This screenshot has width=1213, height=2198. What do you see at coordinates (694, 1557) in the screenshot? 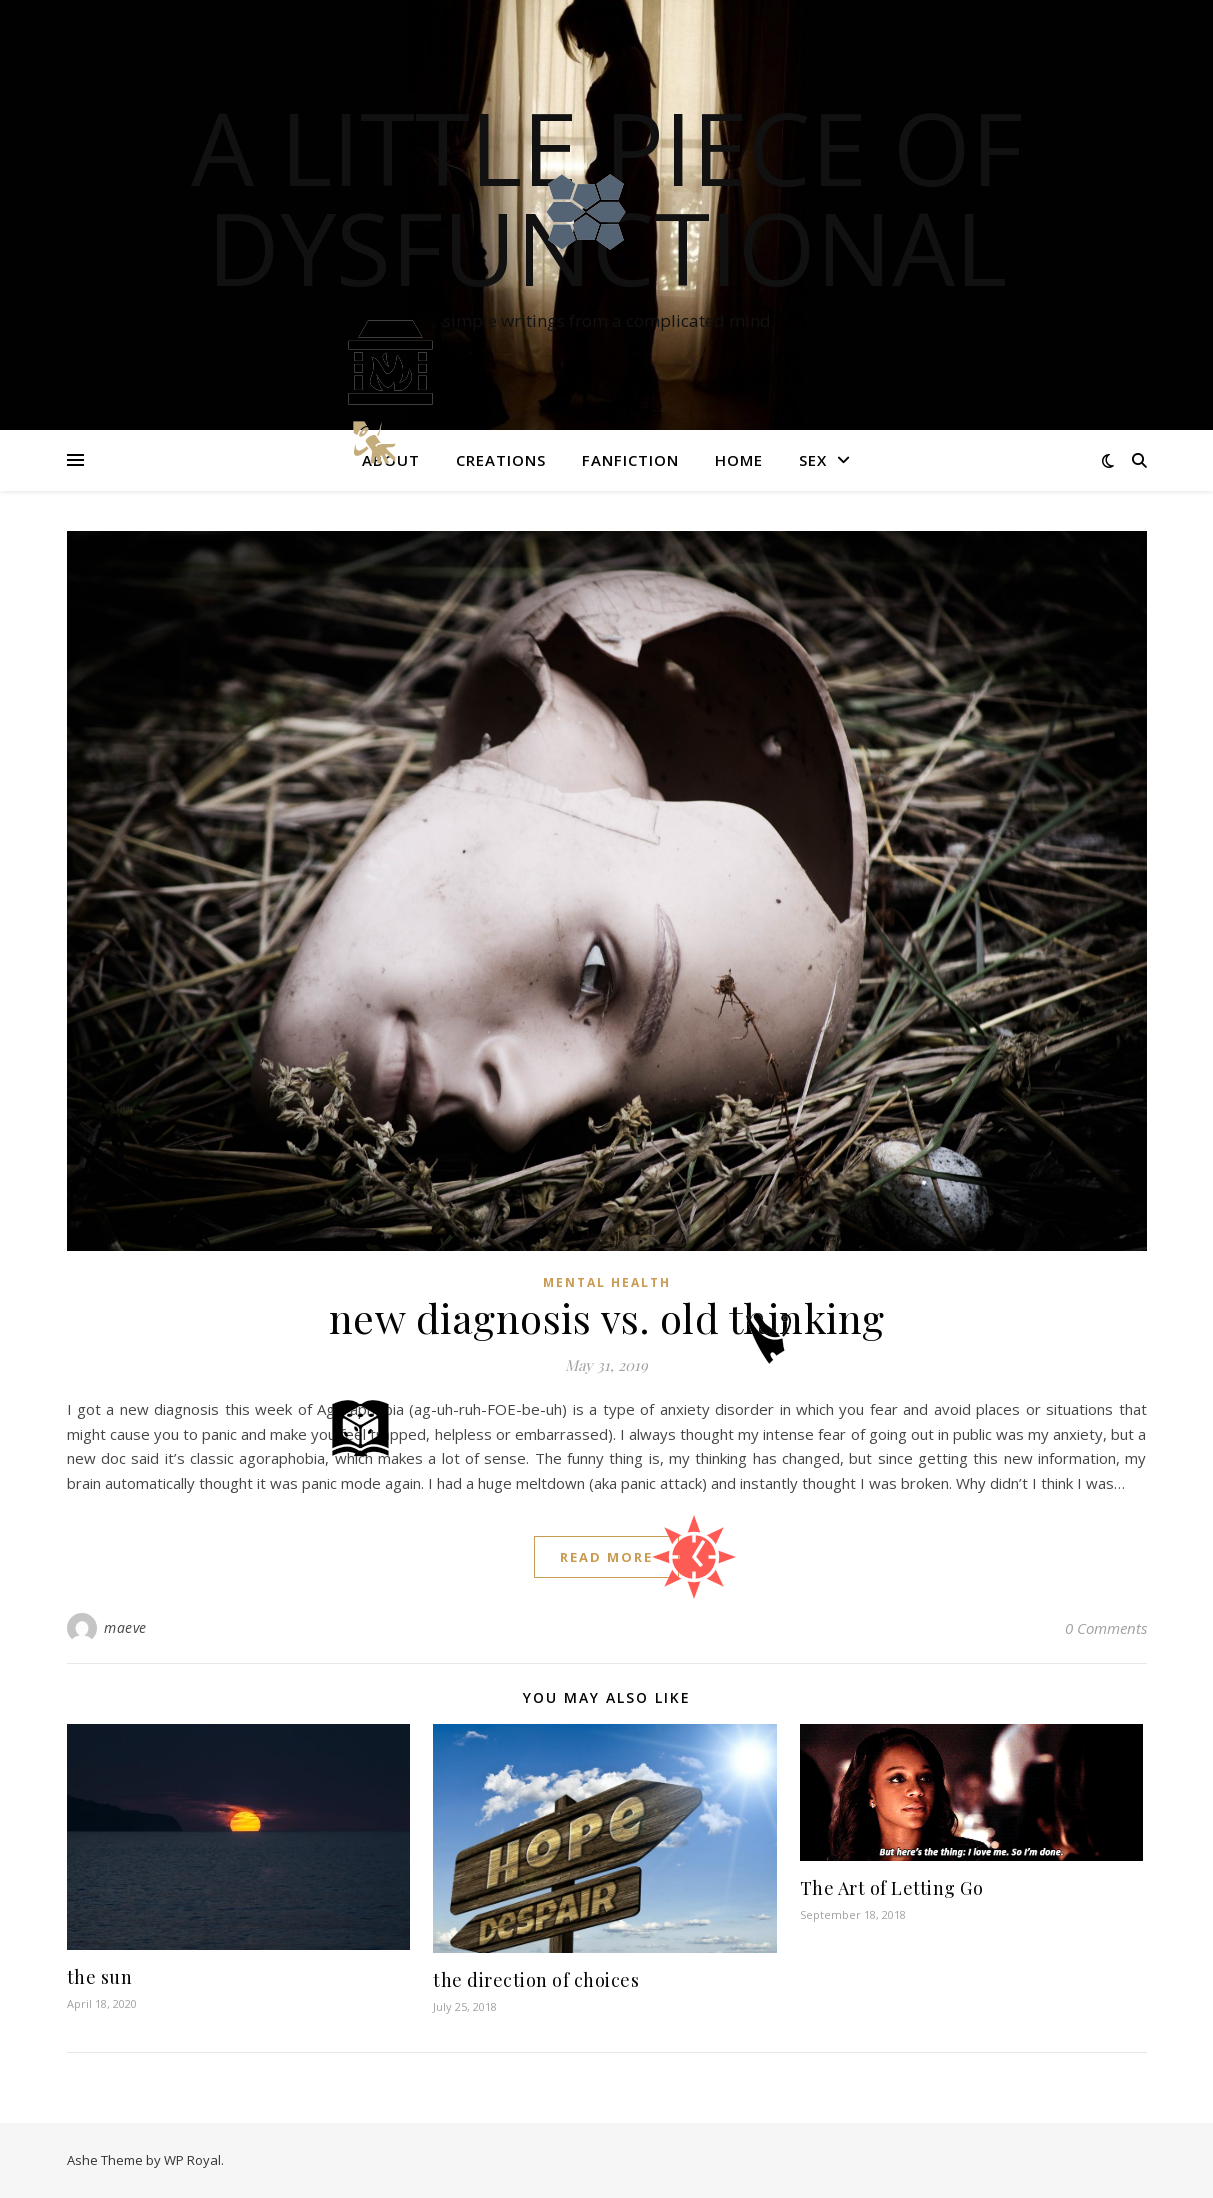
I see `view or set sun-based time settings` at bounding box center [694, 1557].